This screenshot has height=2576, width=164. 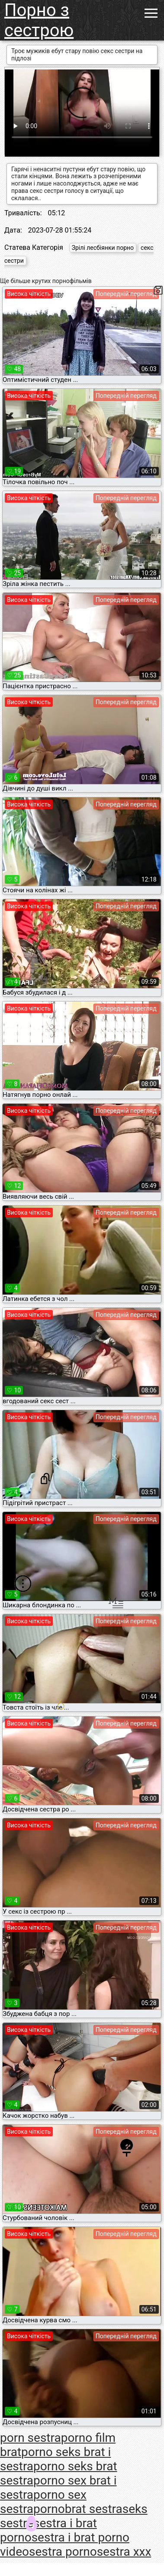 What do you see at coordinates (23, 1584) in the screenshot?
I see `open more options menu` at bounding box center [23, 1584].